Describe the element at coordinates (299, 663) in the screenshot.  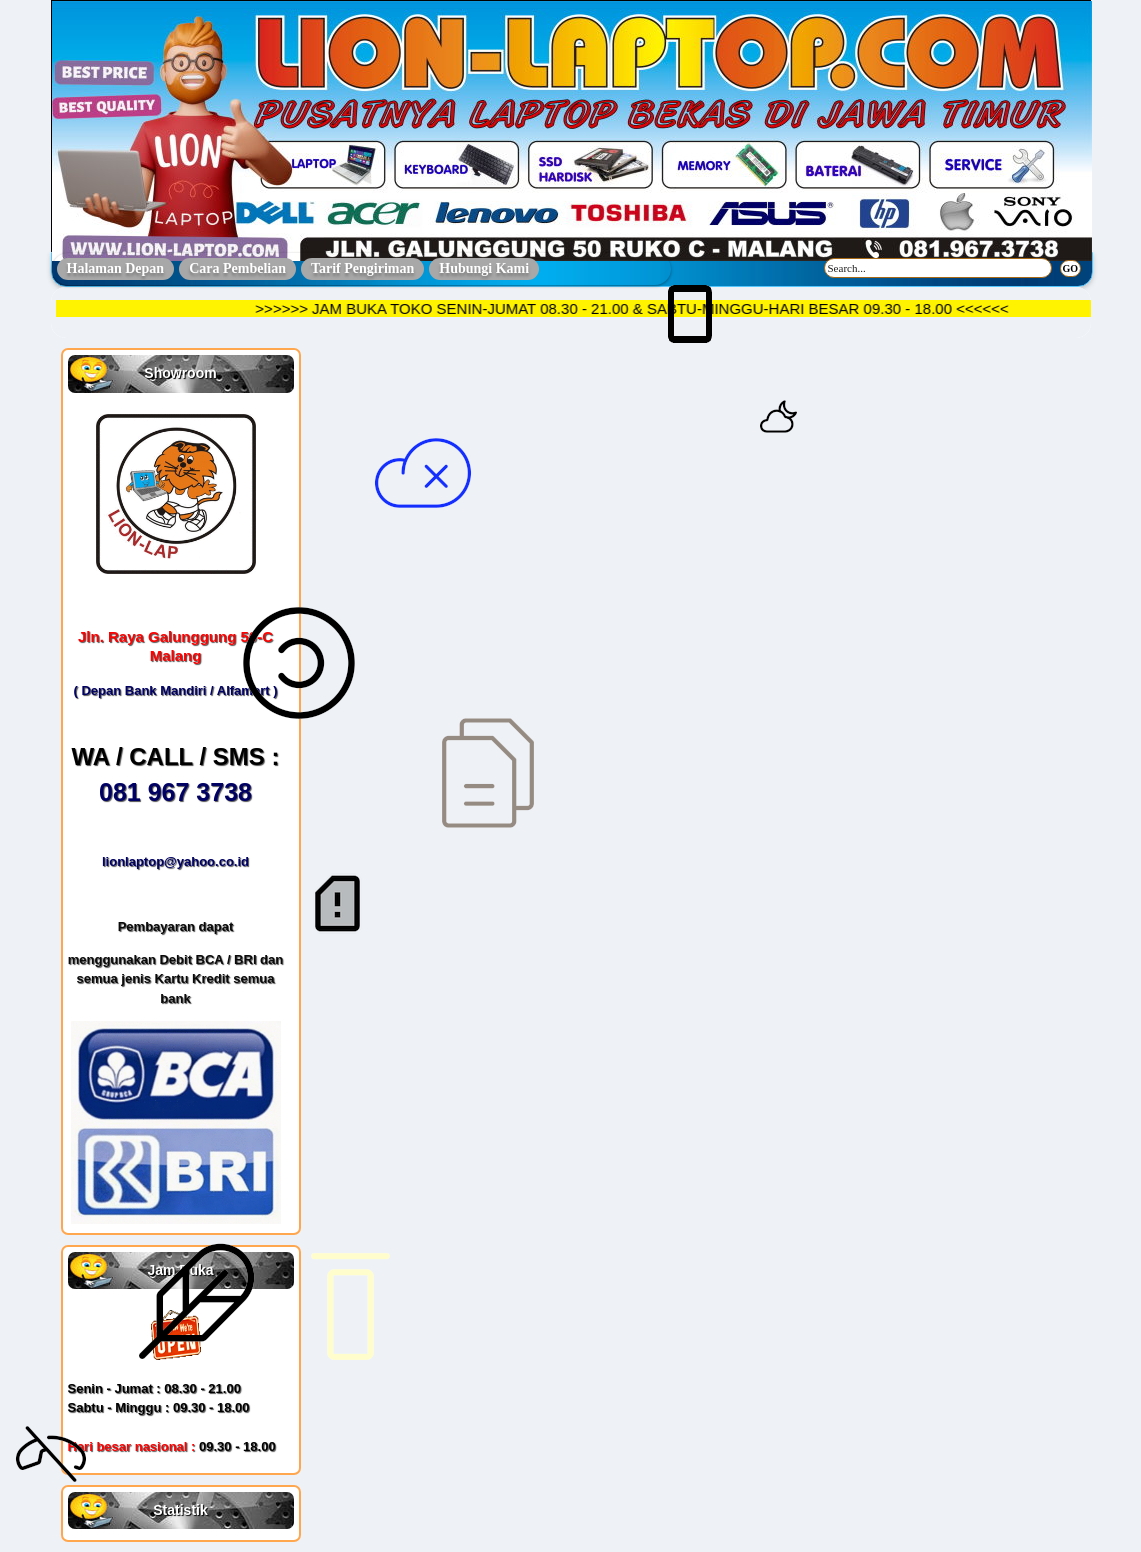
I see `indicates copyleft licensing on content` at that location.